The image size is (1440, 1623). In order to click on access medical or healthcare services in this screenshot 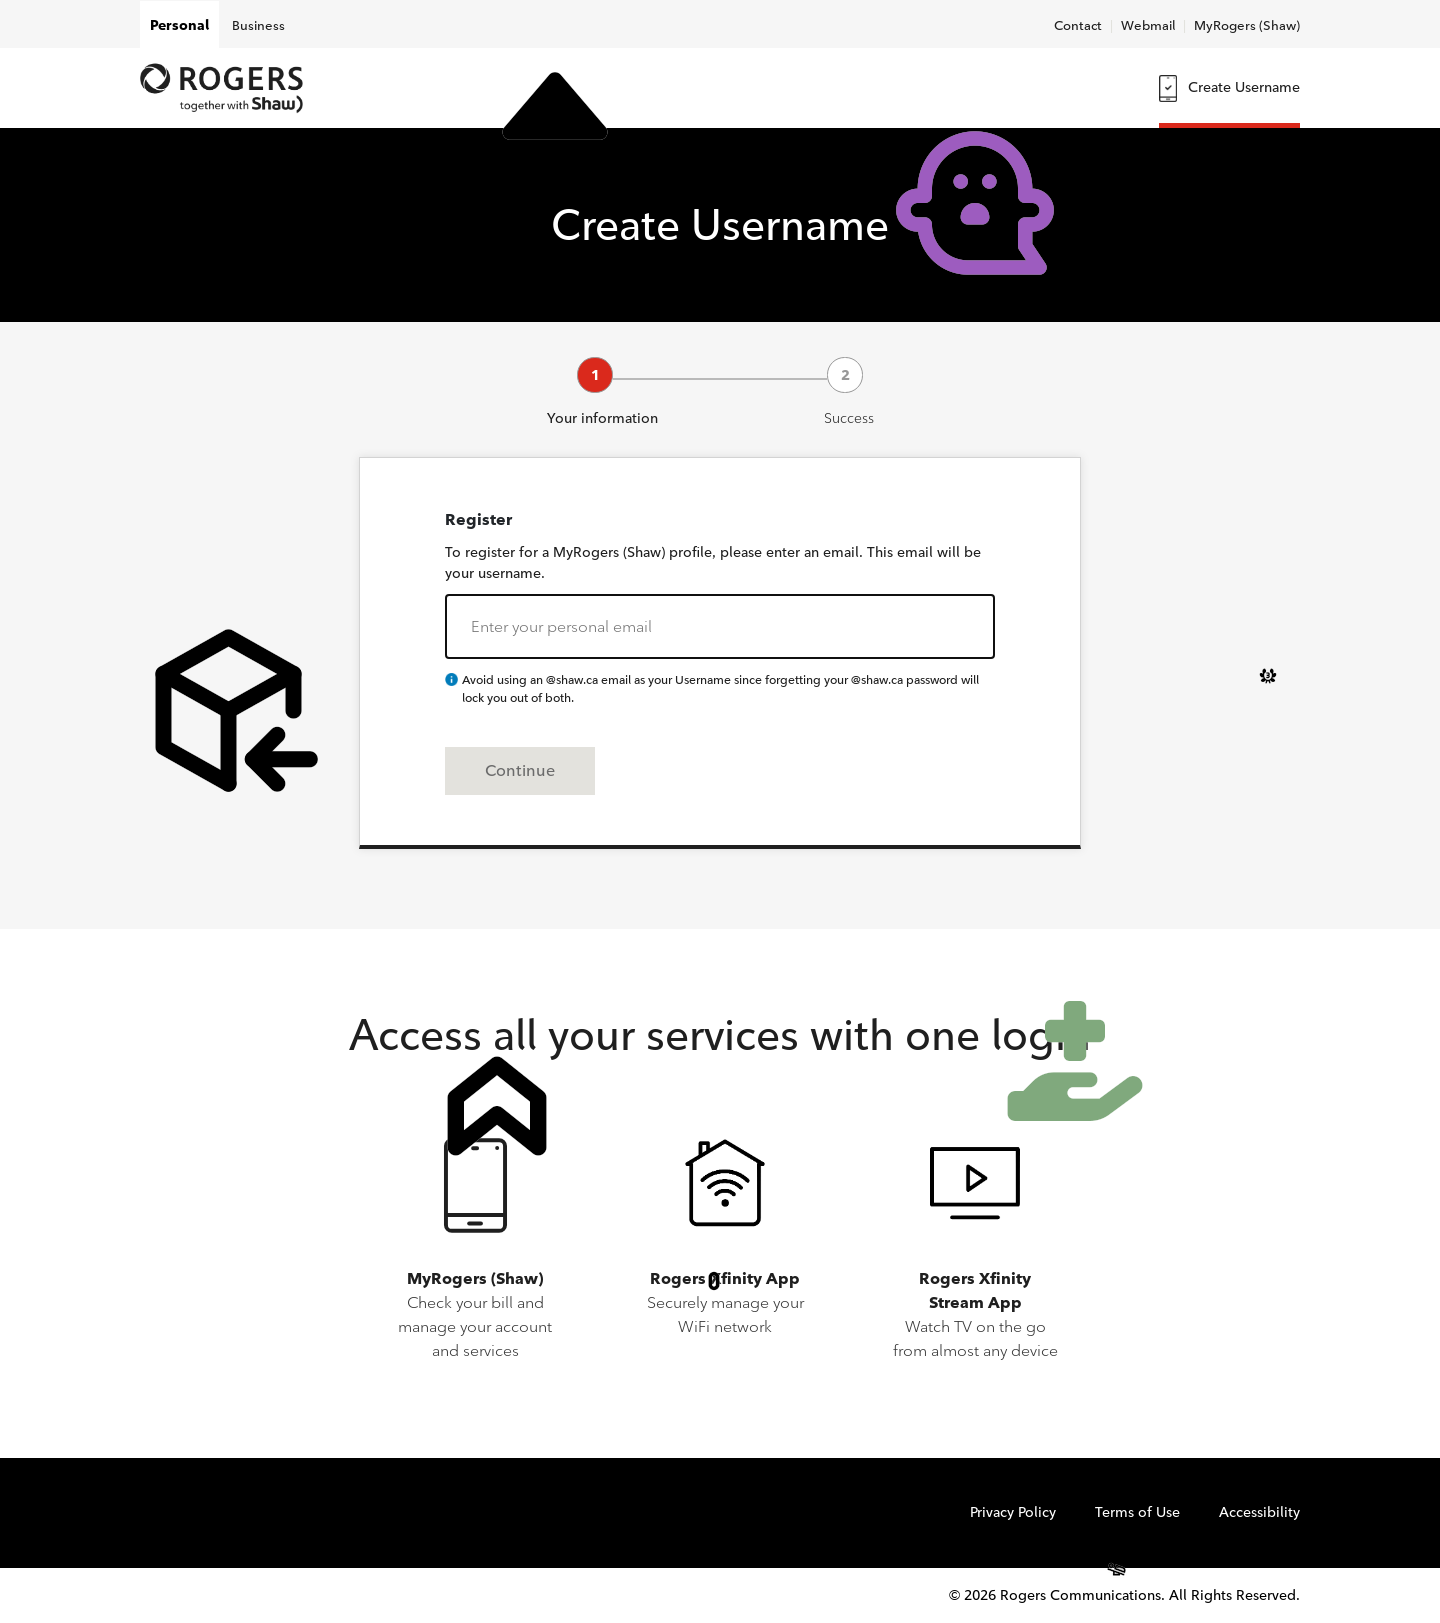, I will do `click(1075, 1061)`.